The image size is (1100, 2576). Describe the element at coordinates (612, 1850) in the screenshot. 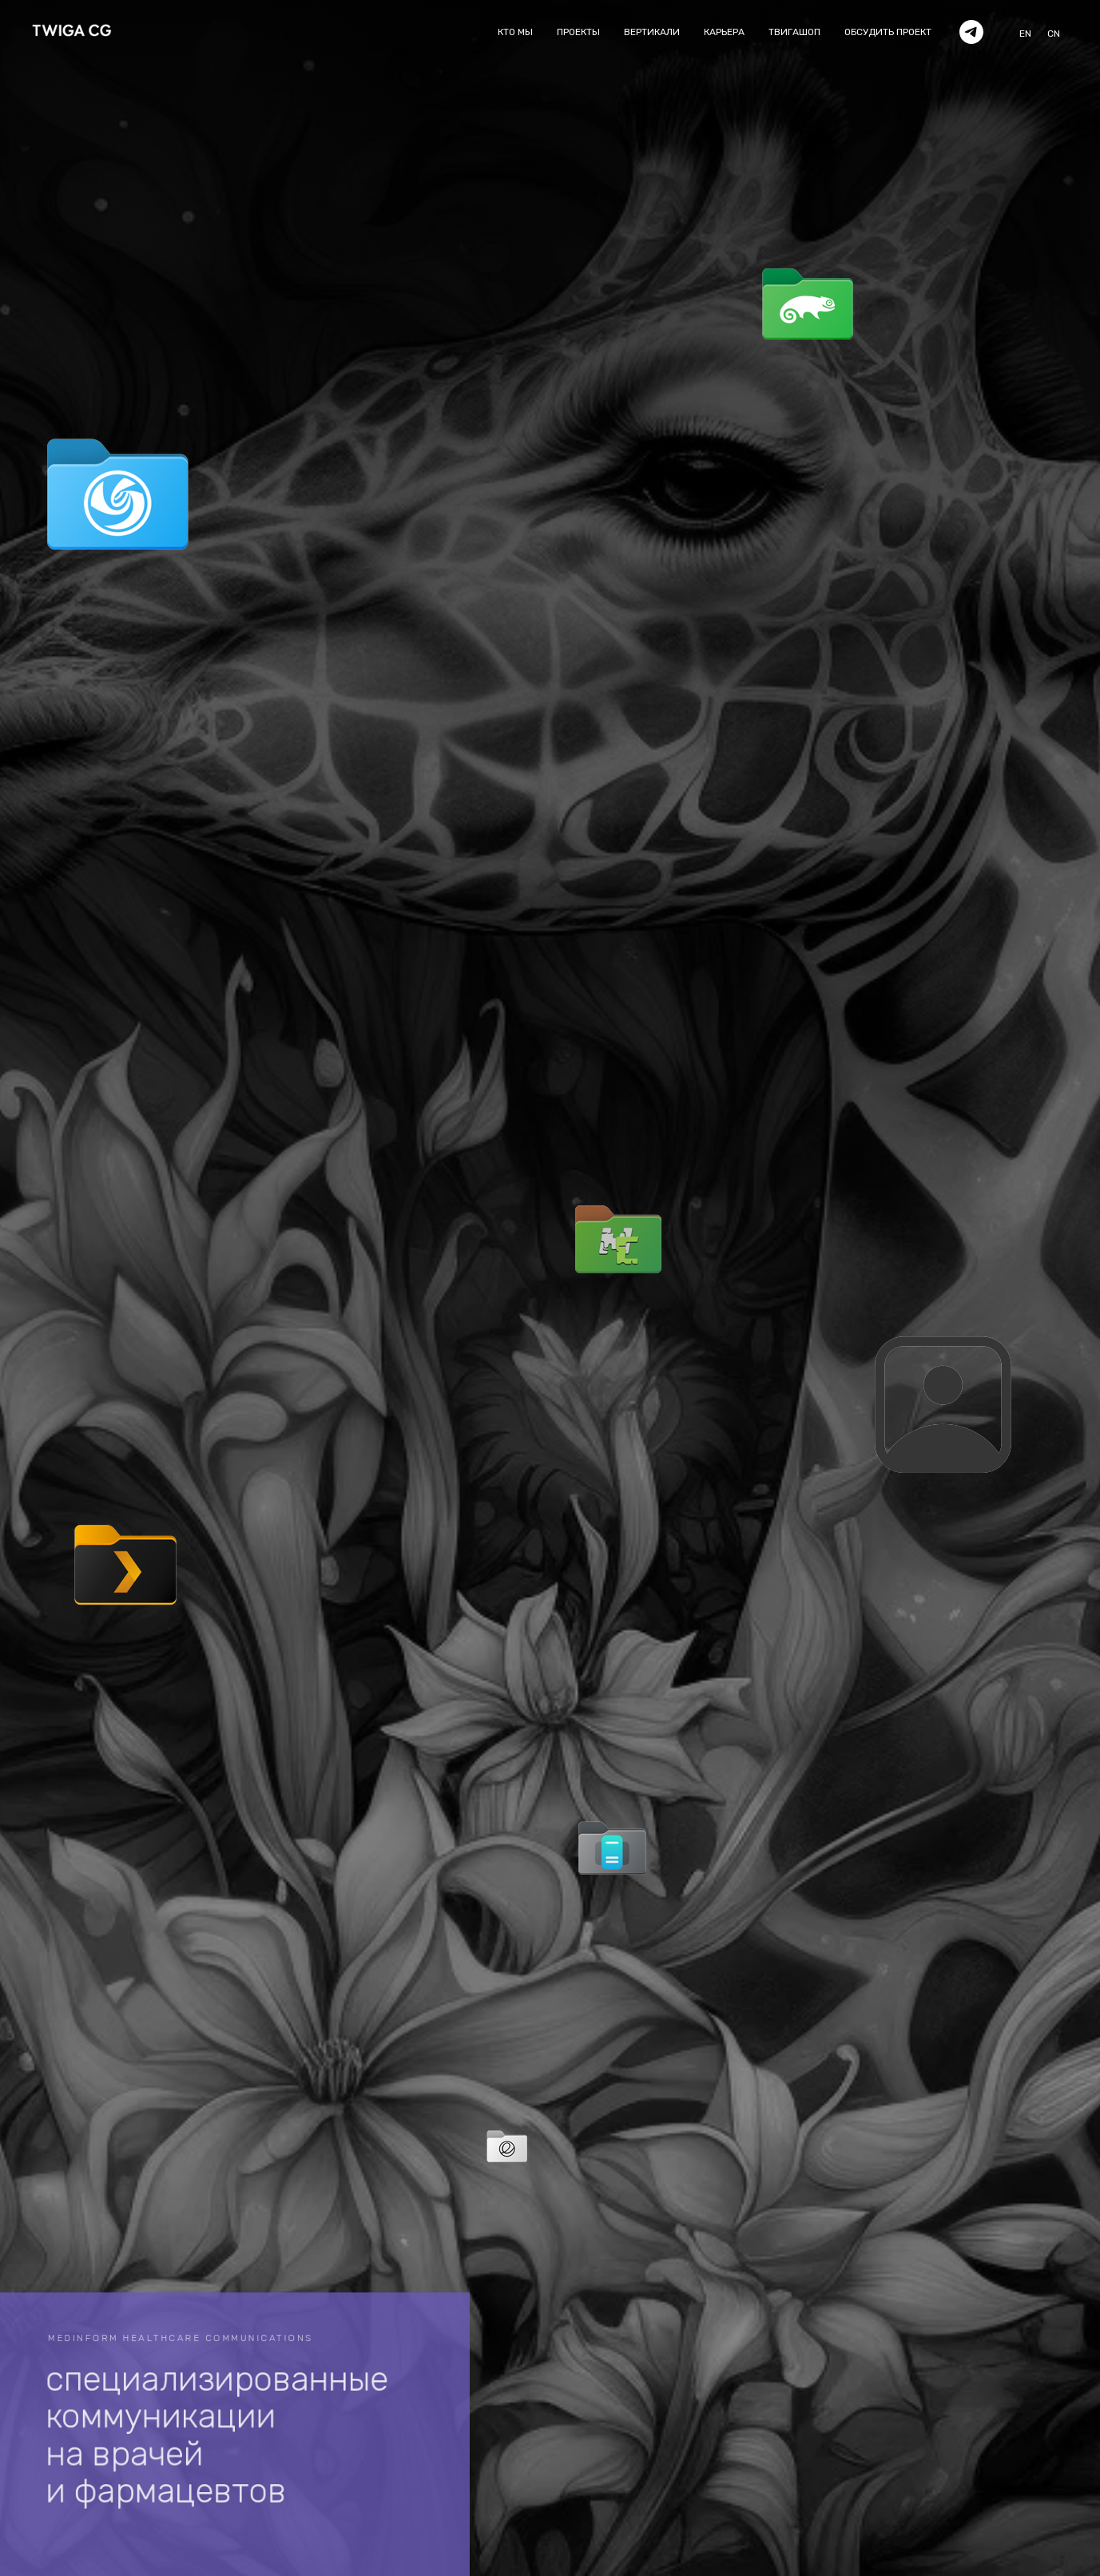

I see `open Hyper-V virtual machine files folder` at that location.